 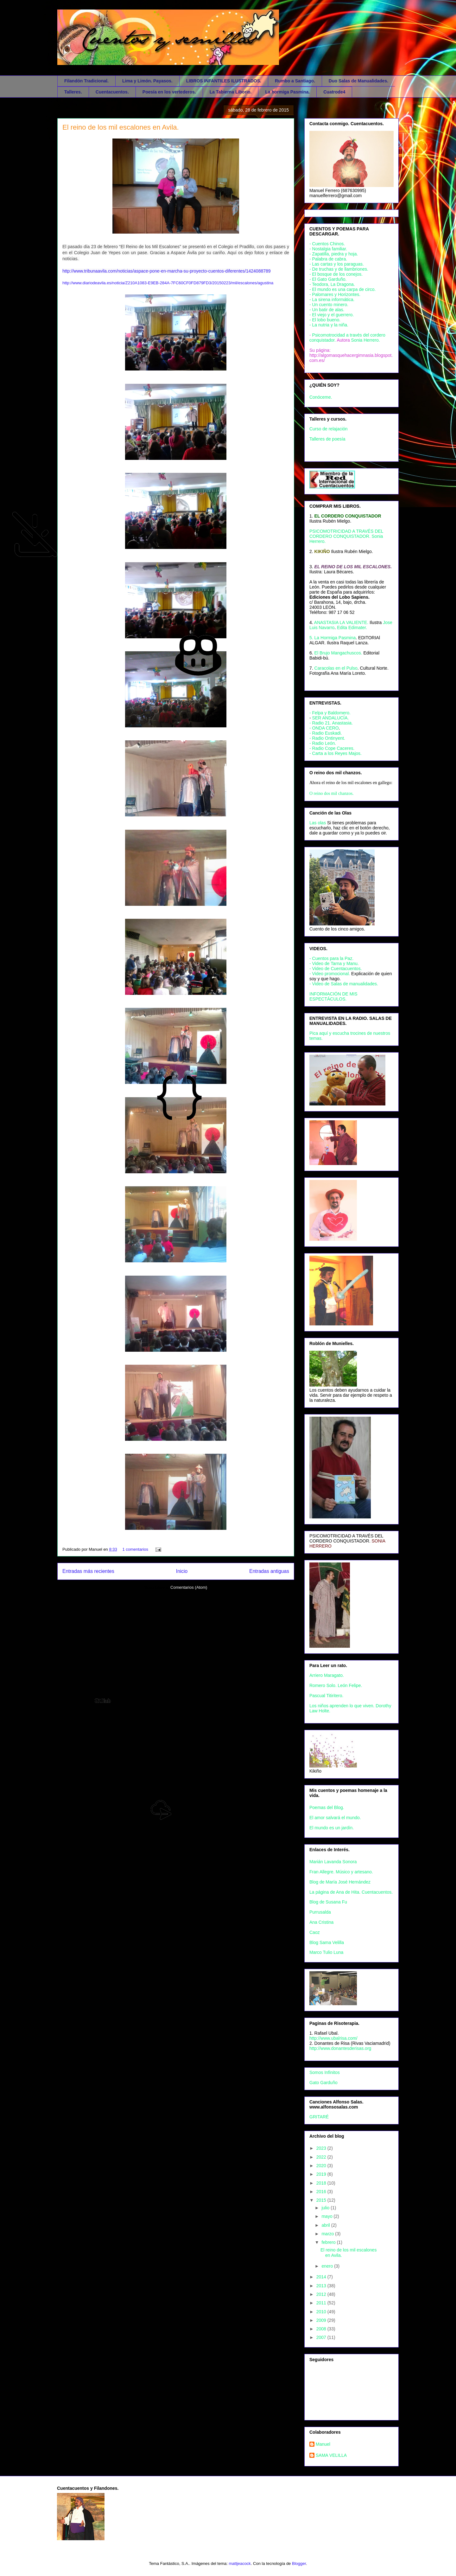 I want to click on download unavailable or disabled, so click(x=35, y=534).